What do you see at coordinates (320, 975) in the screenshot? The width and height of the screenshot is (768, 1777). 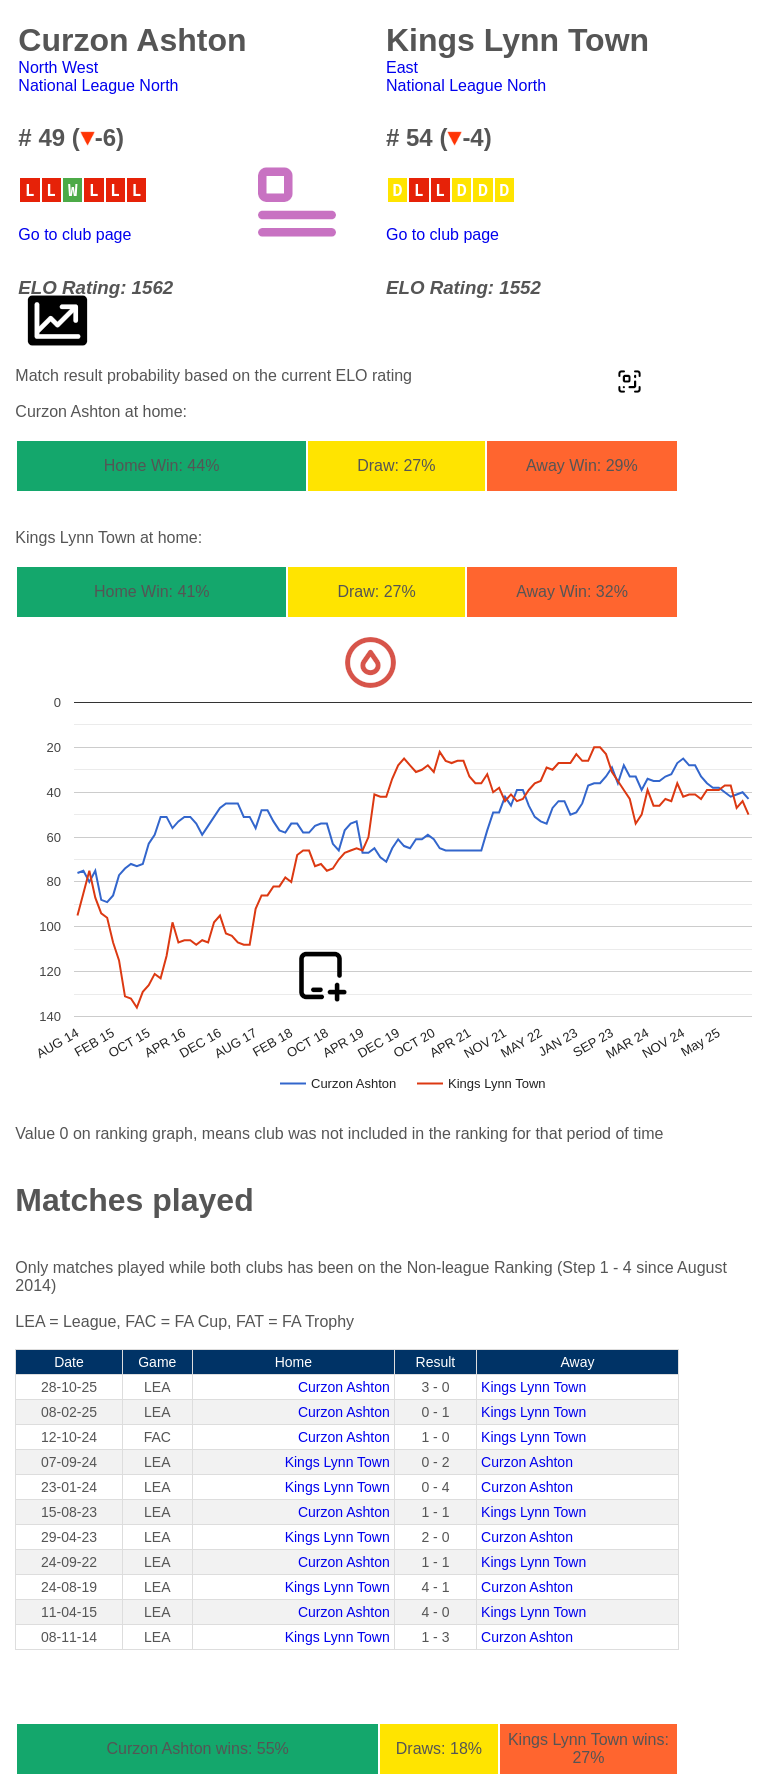 I see `add a new iPad device` at bounding box center [320, 975].